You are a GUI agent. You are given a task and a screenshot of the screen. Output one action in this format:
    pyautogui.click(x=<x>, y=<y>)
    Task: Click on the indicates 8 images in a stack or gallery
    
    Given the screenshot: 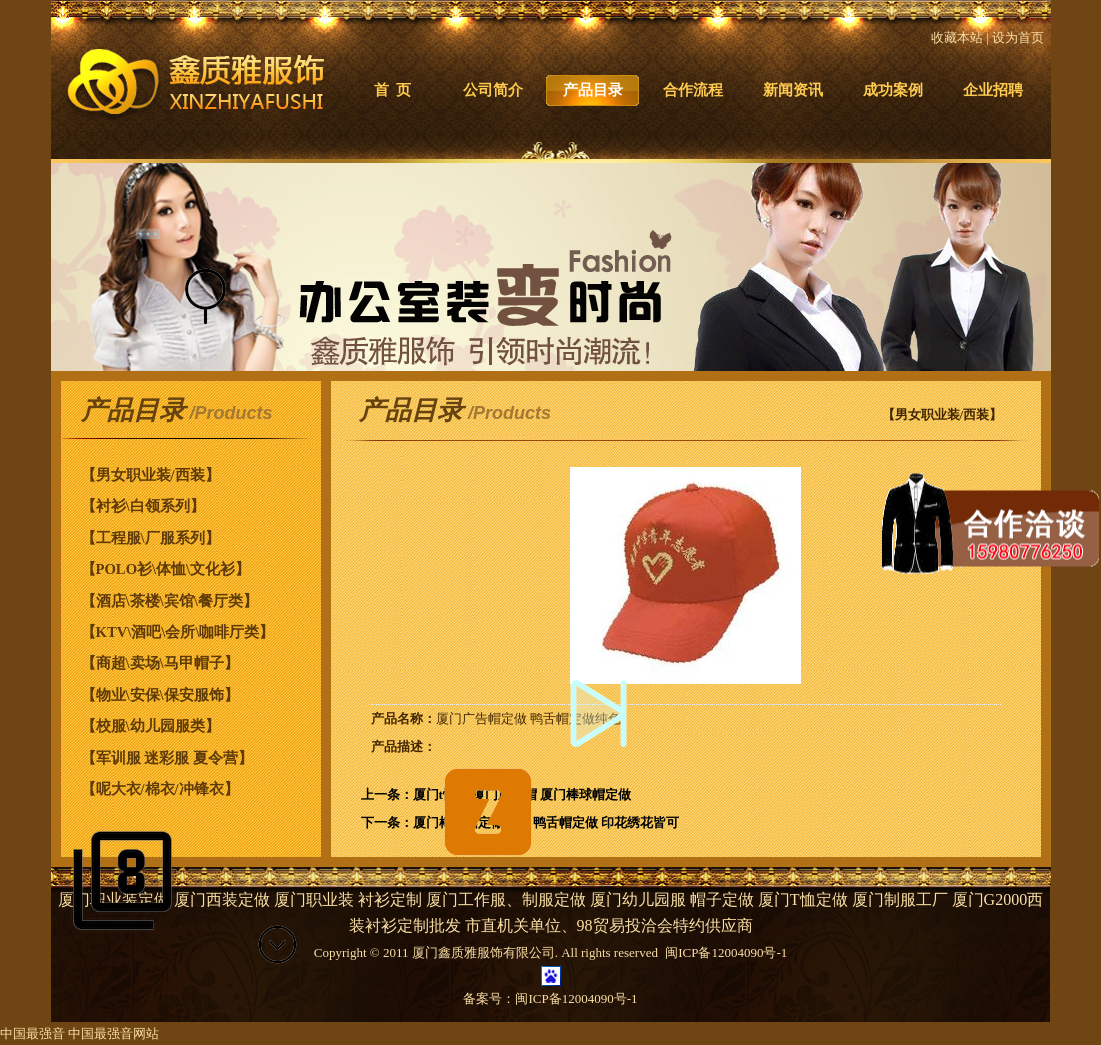 What is the action you would take?
    pyautogui.click(x=122, y=880)
    